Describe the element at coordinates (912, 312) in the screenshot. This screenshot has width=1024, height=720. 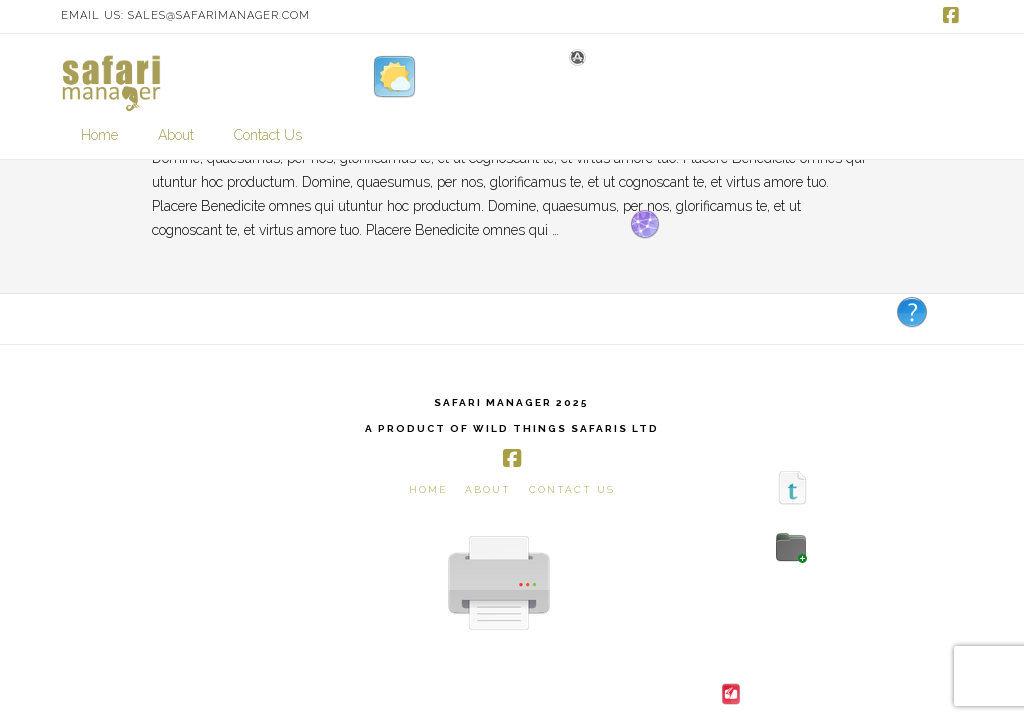
I see `access help or frequently asked questions` at that location.